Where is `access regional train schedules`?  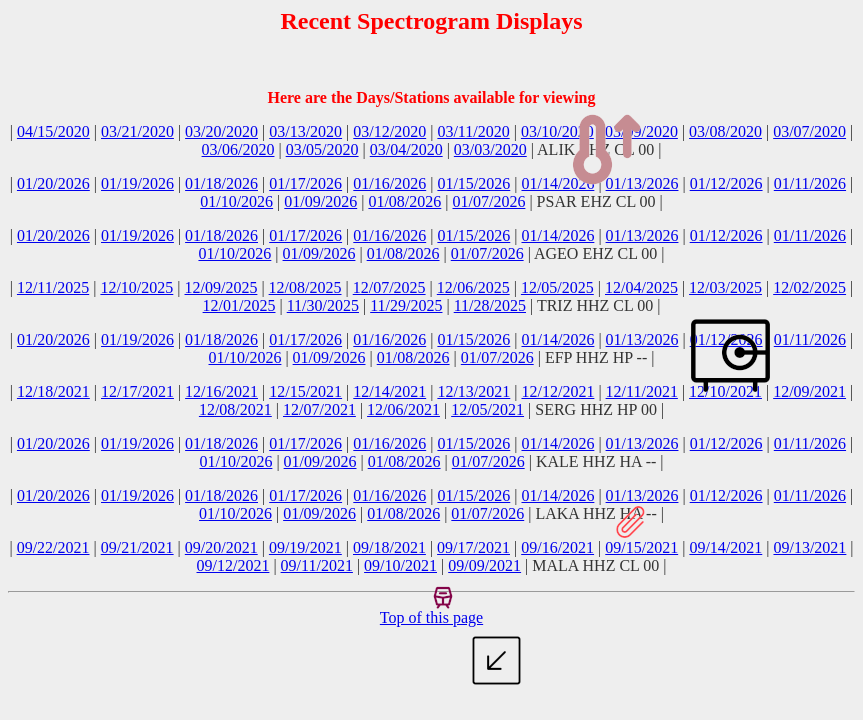
access regional train schedules is located at coordinates (443, 597).